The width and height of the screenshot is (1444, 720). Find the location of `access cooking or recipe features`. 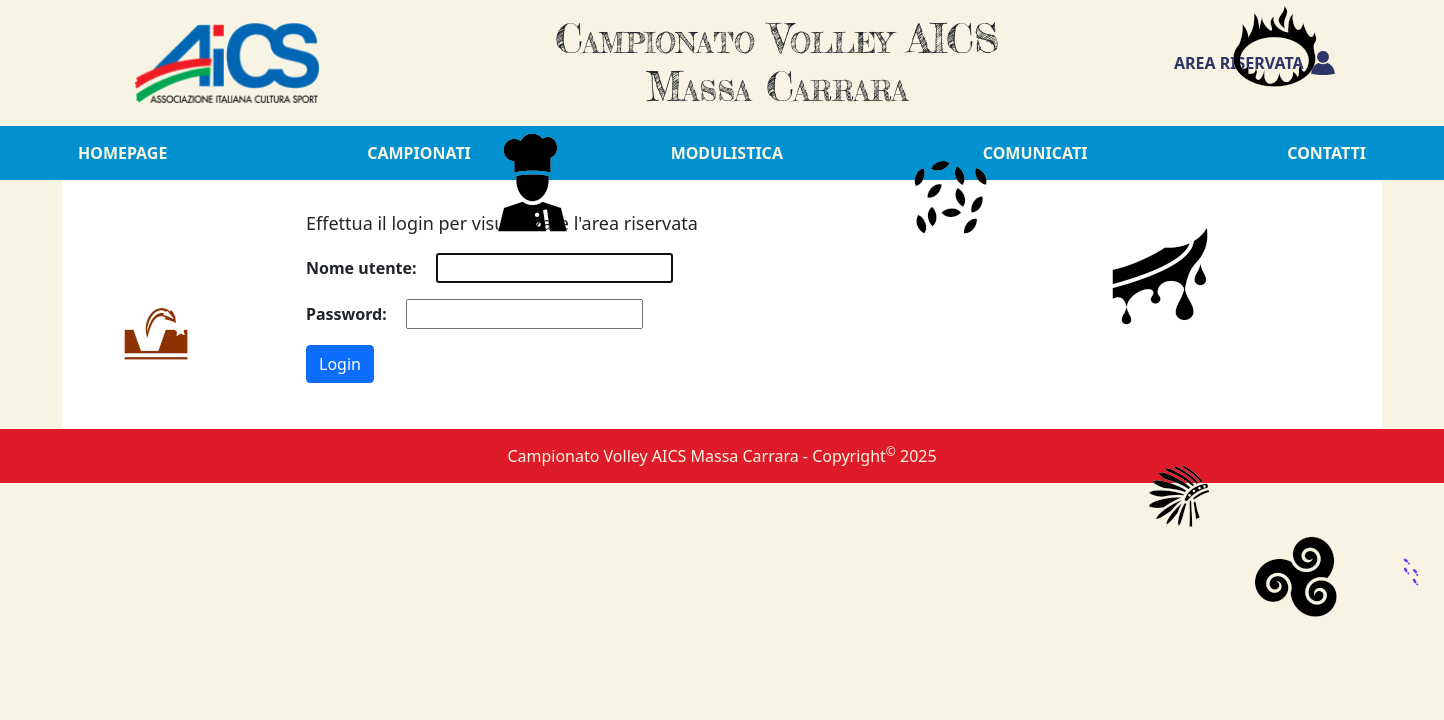

access cooking or recipe features is located at coordinates (532, 182).